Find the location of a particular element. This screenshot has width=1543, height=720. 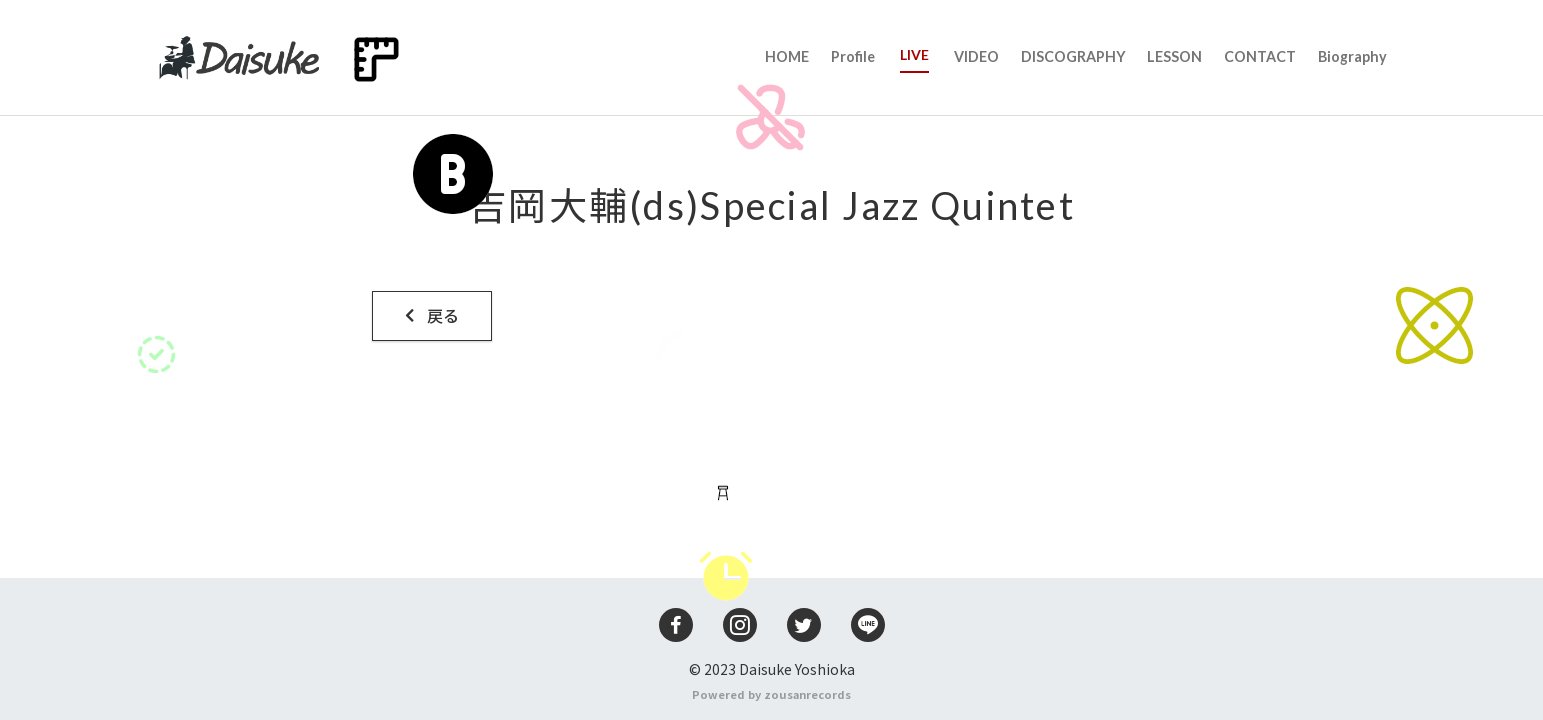

access measurement tools is located at coordinates (376, 59).